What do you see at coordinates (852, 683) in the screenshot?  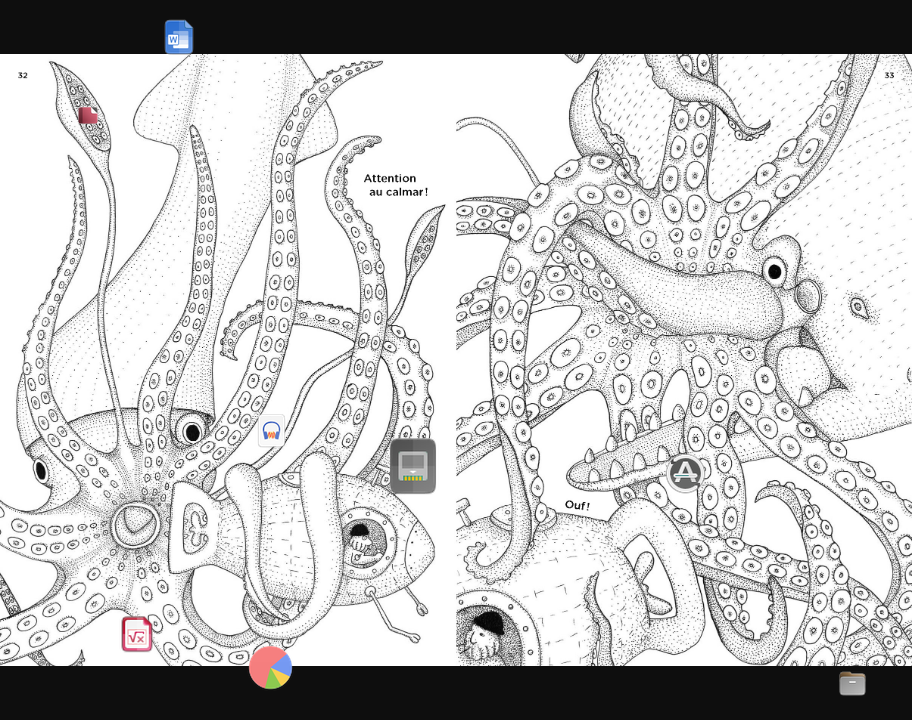 I see `open the file manager application` at bounding box center [852, 683].